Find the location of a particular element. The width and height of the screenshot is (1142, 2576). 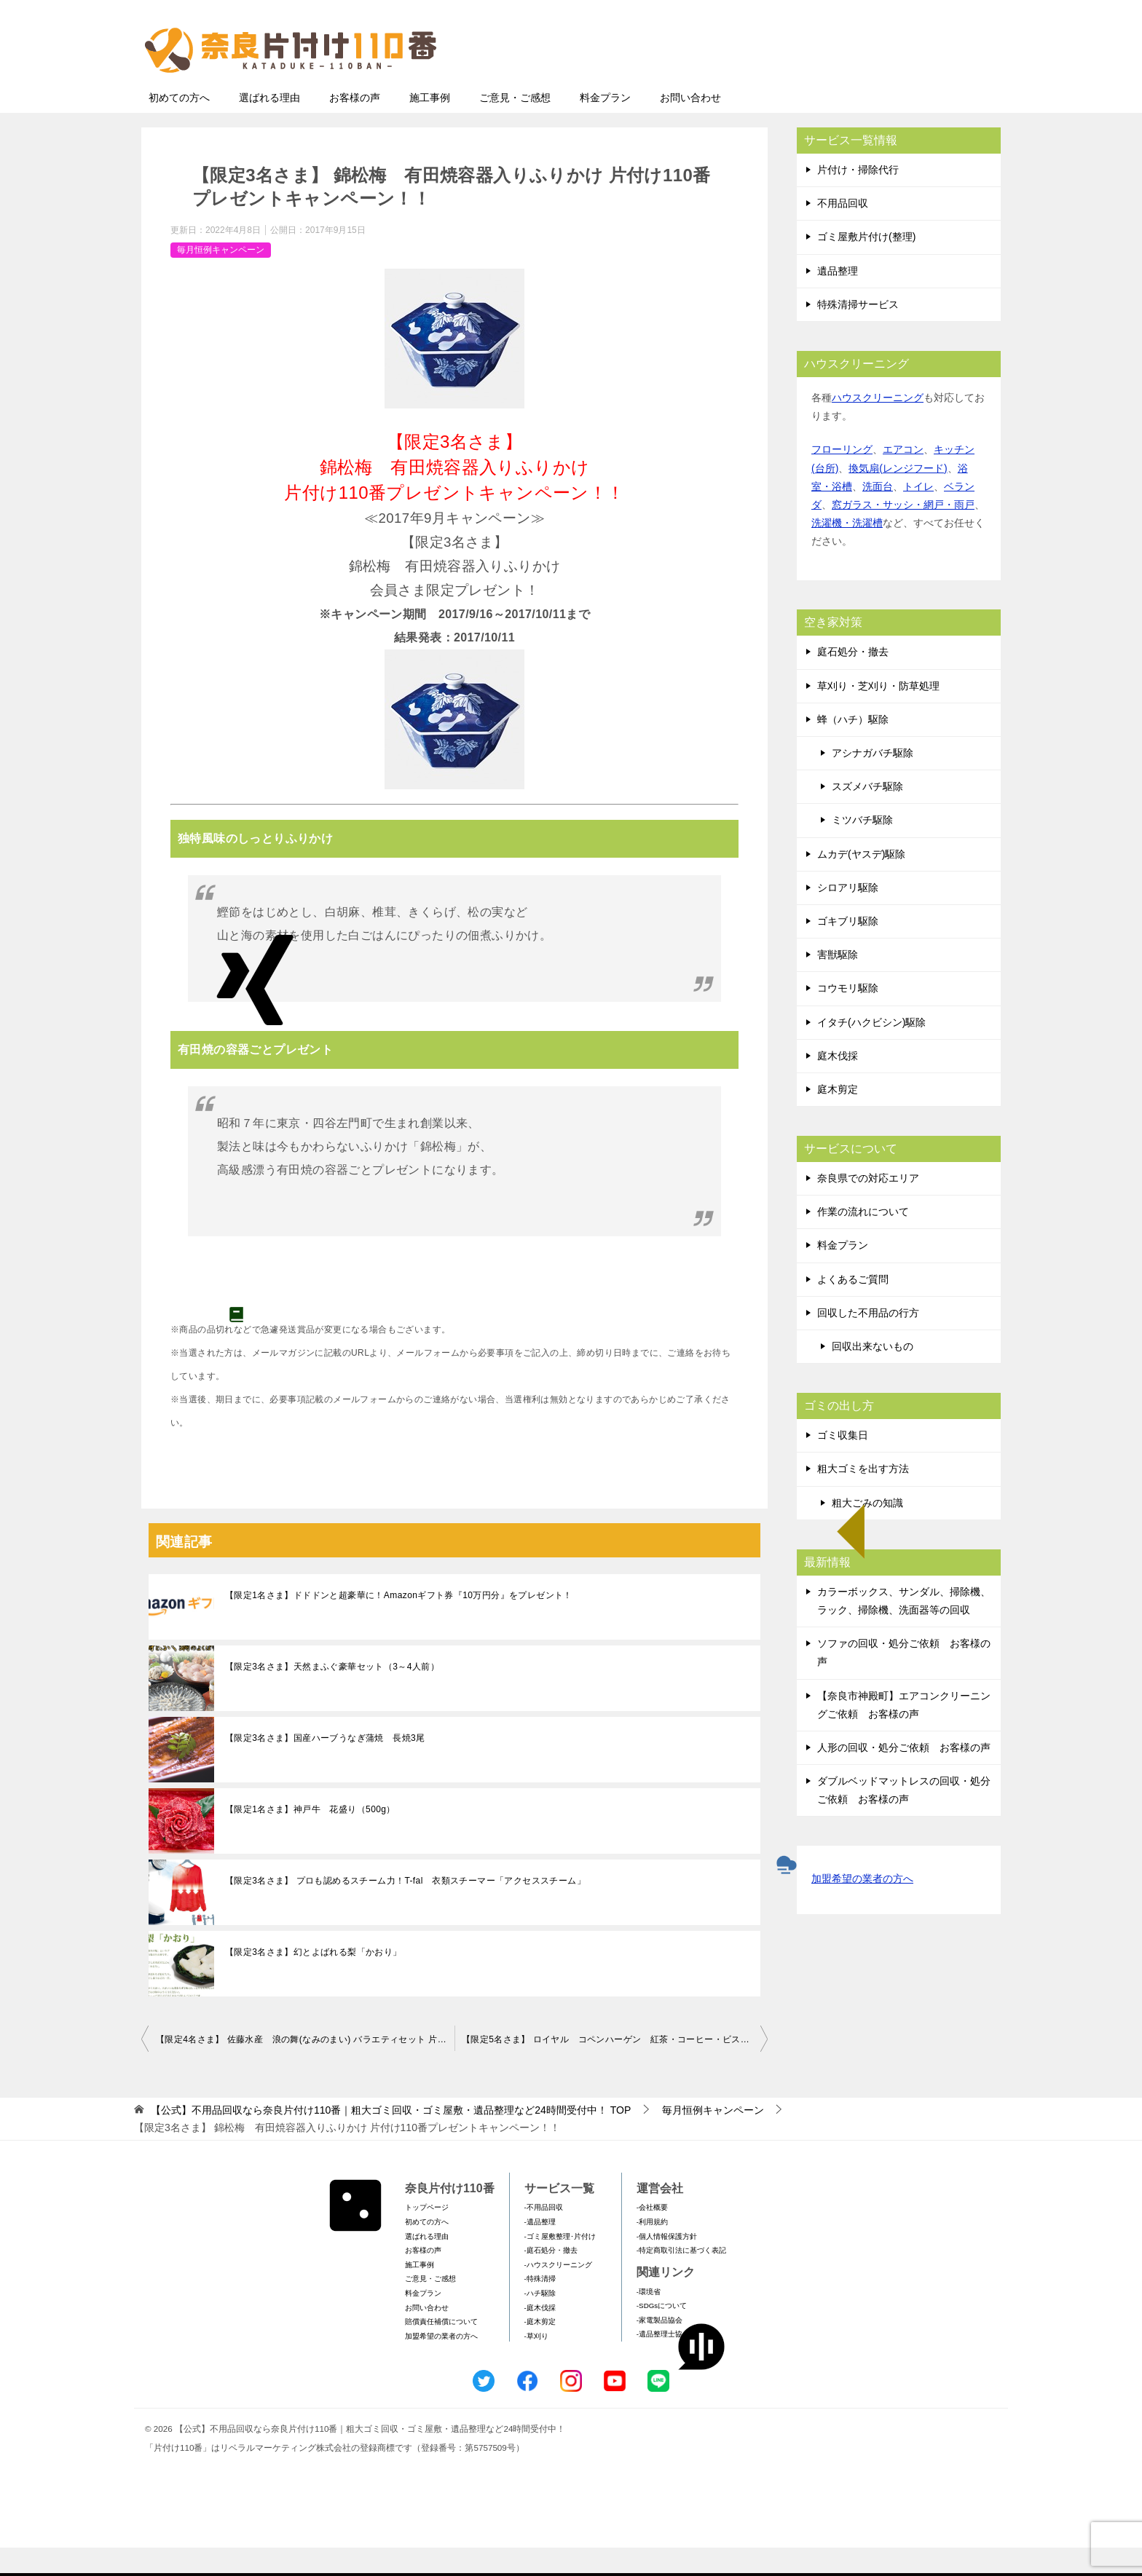

navigate to the previous item is located at coordinates (857, 1531).